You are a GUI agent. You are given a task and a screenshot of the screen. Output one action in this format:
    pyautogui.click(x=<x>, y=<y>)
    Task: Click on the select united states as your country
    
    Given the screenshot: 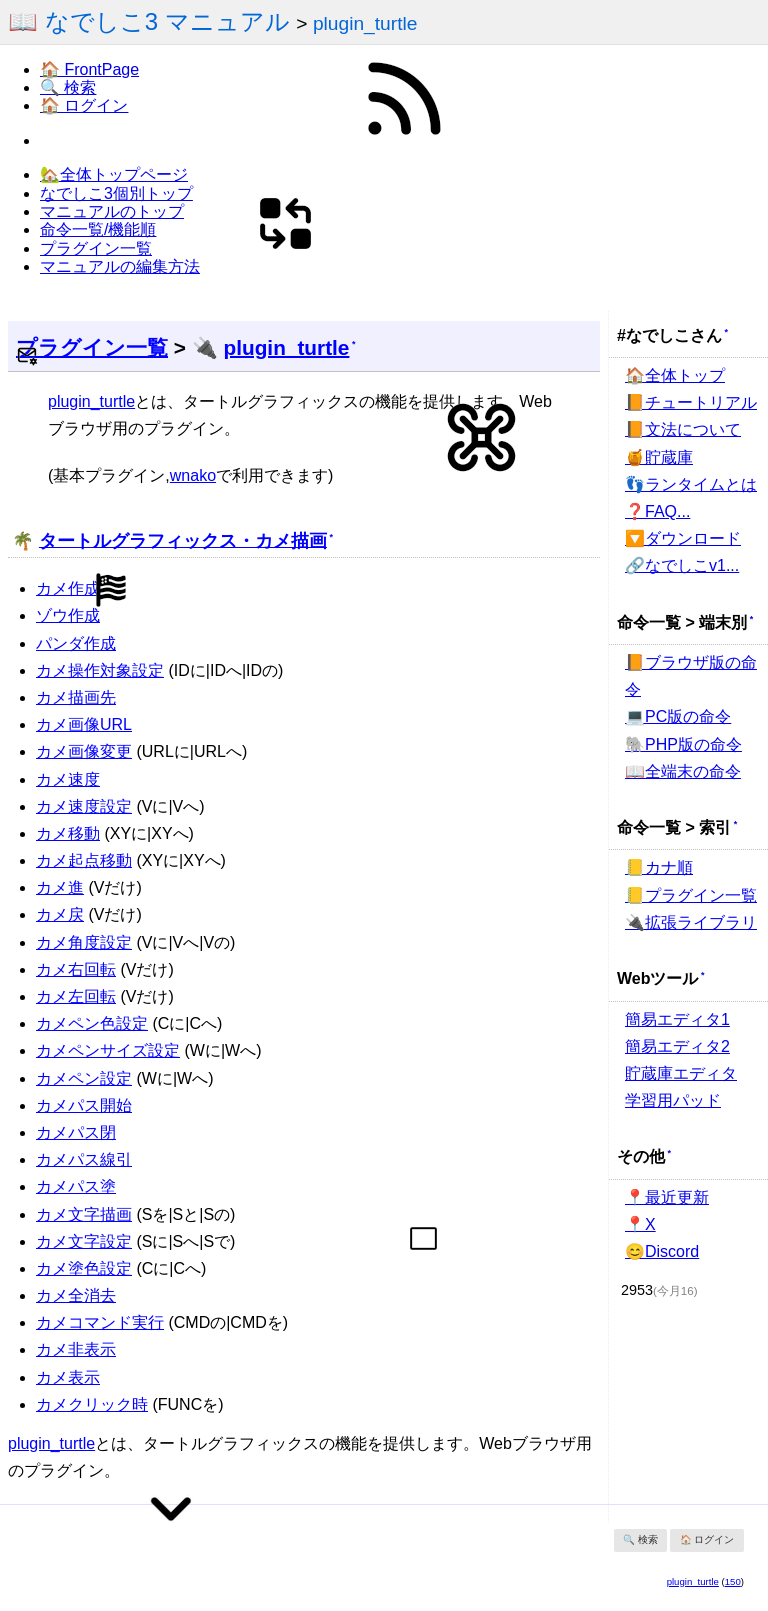 What is the action you would take?
    pyautogui.click(x=111, y=590)
    